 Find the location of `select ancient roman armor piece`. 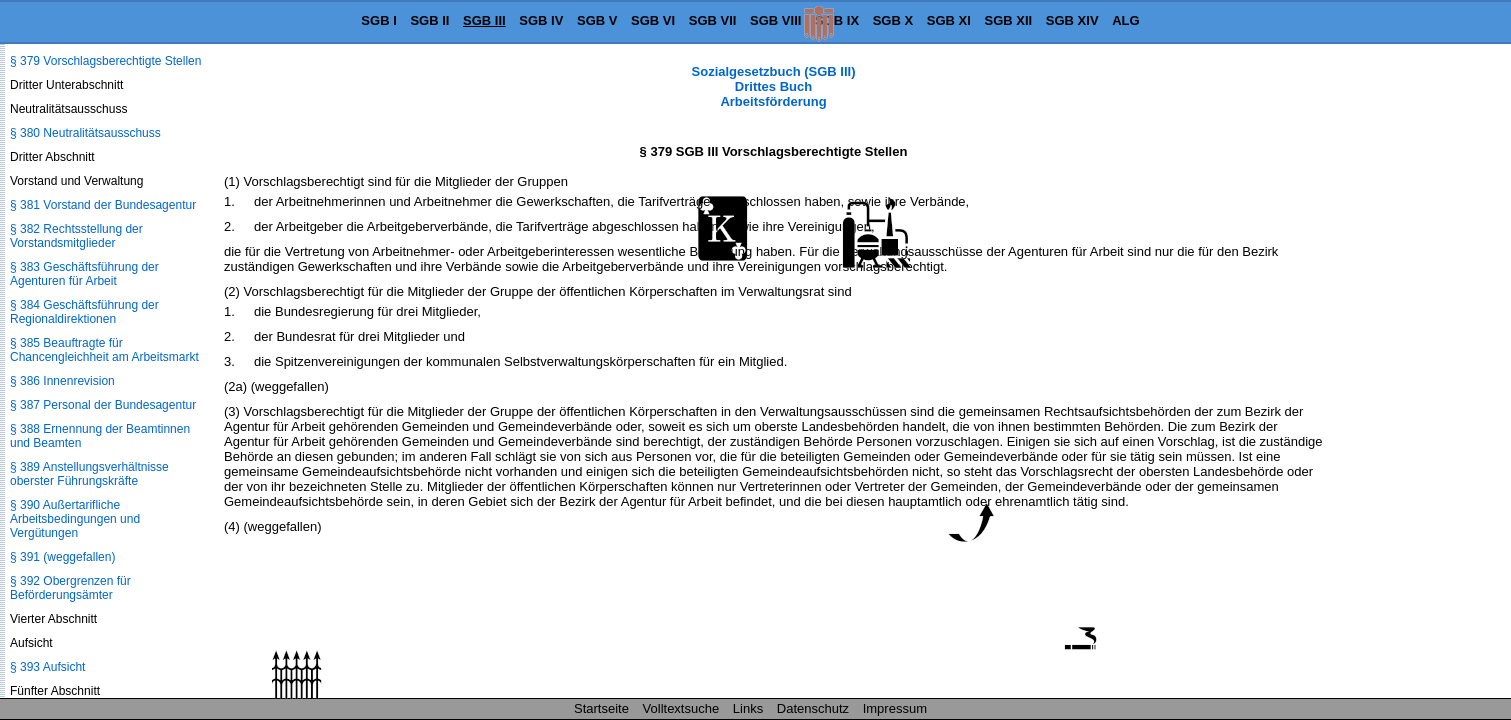

select ancient roman armor piece is located at coordinates (819, 24).